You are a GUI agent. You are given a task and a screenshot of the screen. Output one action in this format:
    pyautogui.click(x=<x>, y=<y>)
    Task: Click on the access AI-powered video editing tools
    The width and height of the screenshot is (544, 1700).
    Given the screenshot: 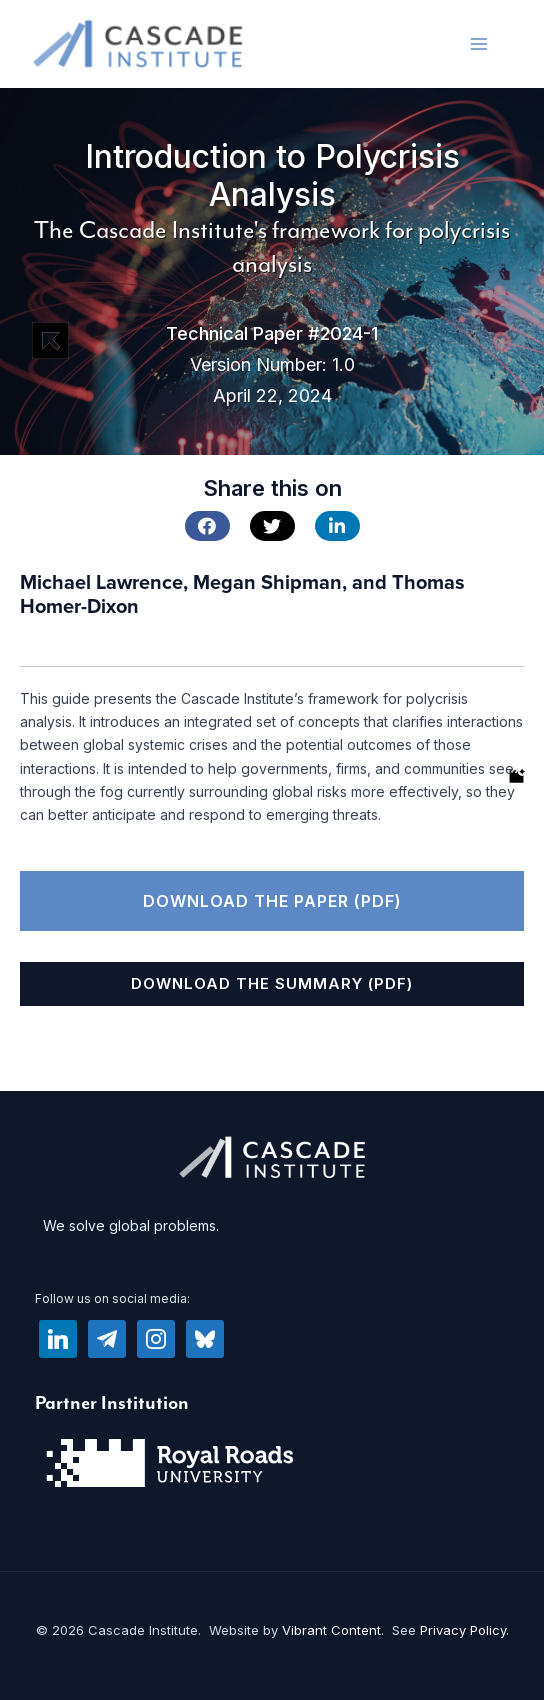 What is the action you would take?
    pyautogui.click(x=516, y=776)
    